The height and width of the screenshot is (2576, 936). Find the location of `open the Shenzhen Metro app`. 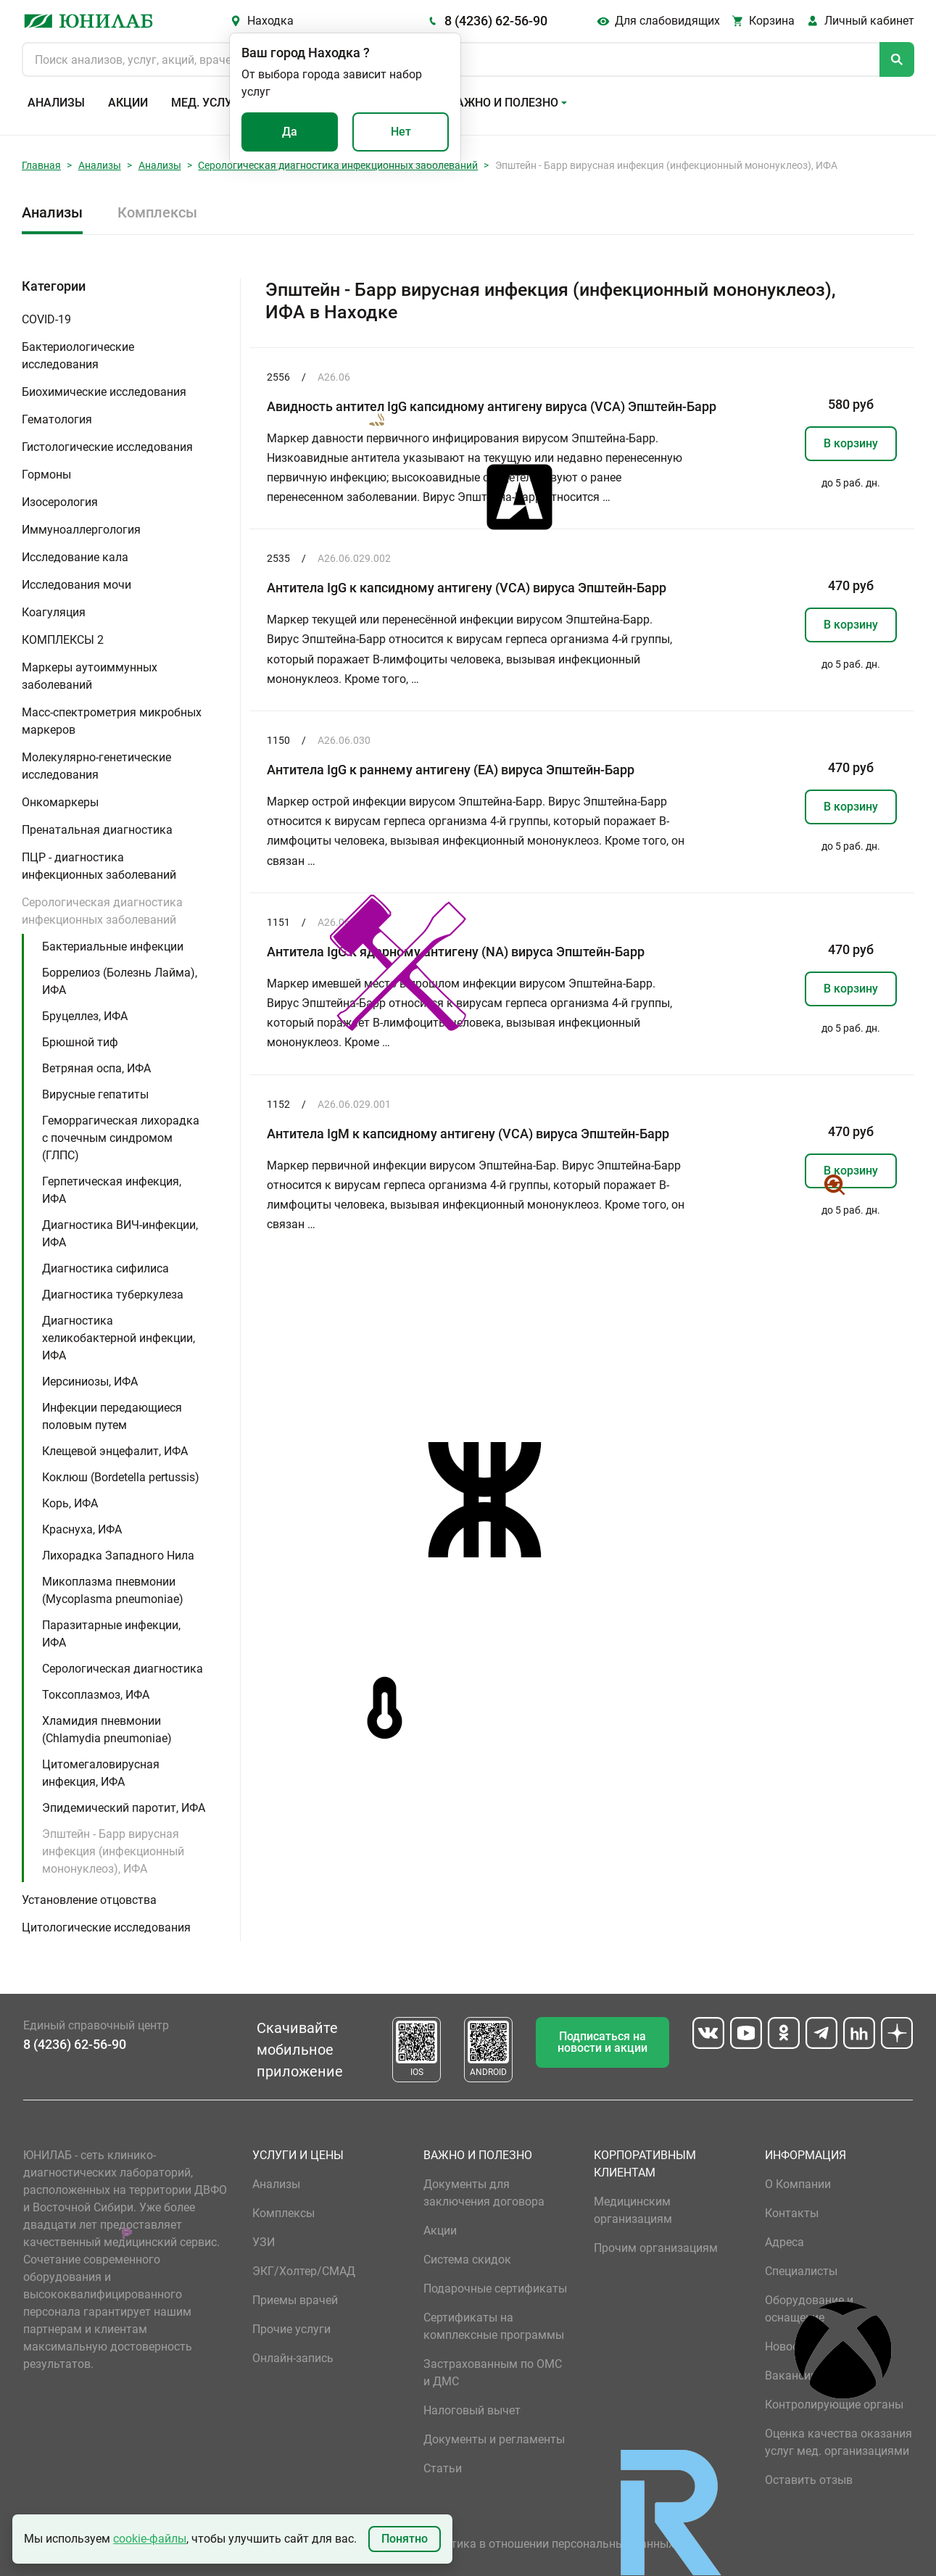

open the Shenzhen Metro app is located at coordinates (484, 1499).